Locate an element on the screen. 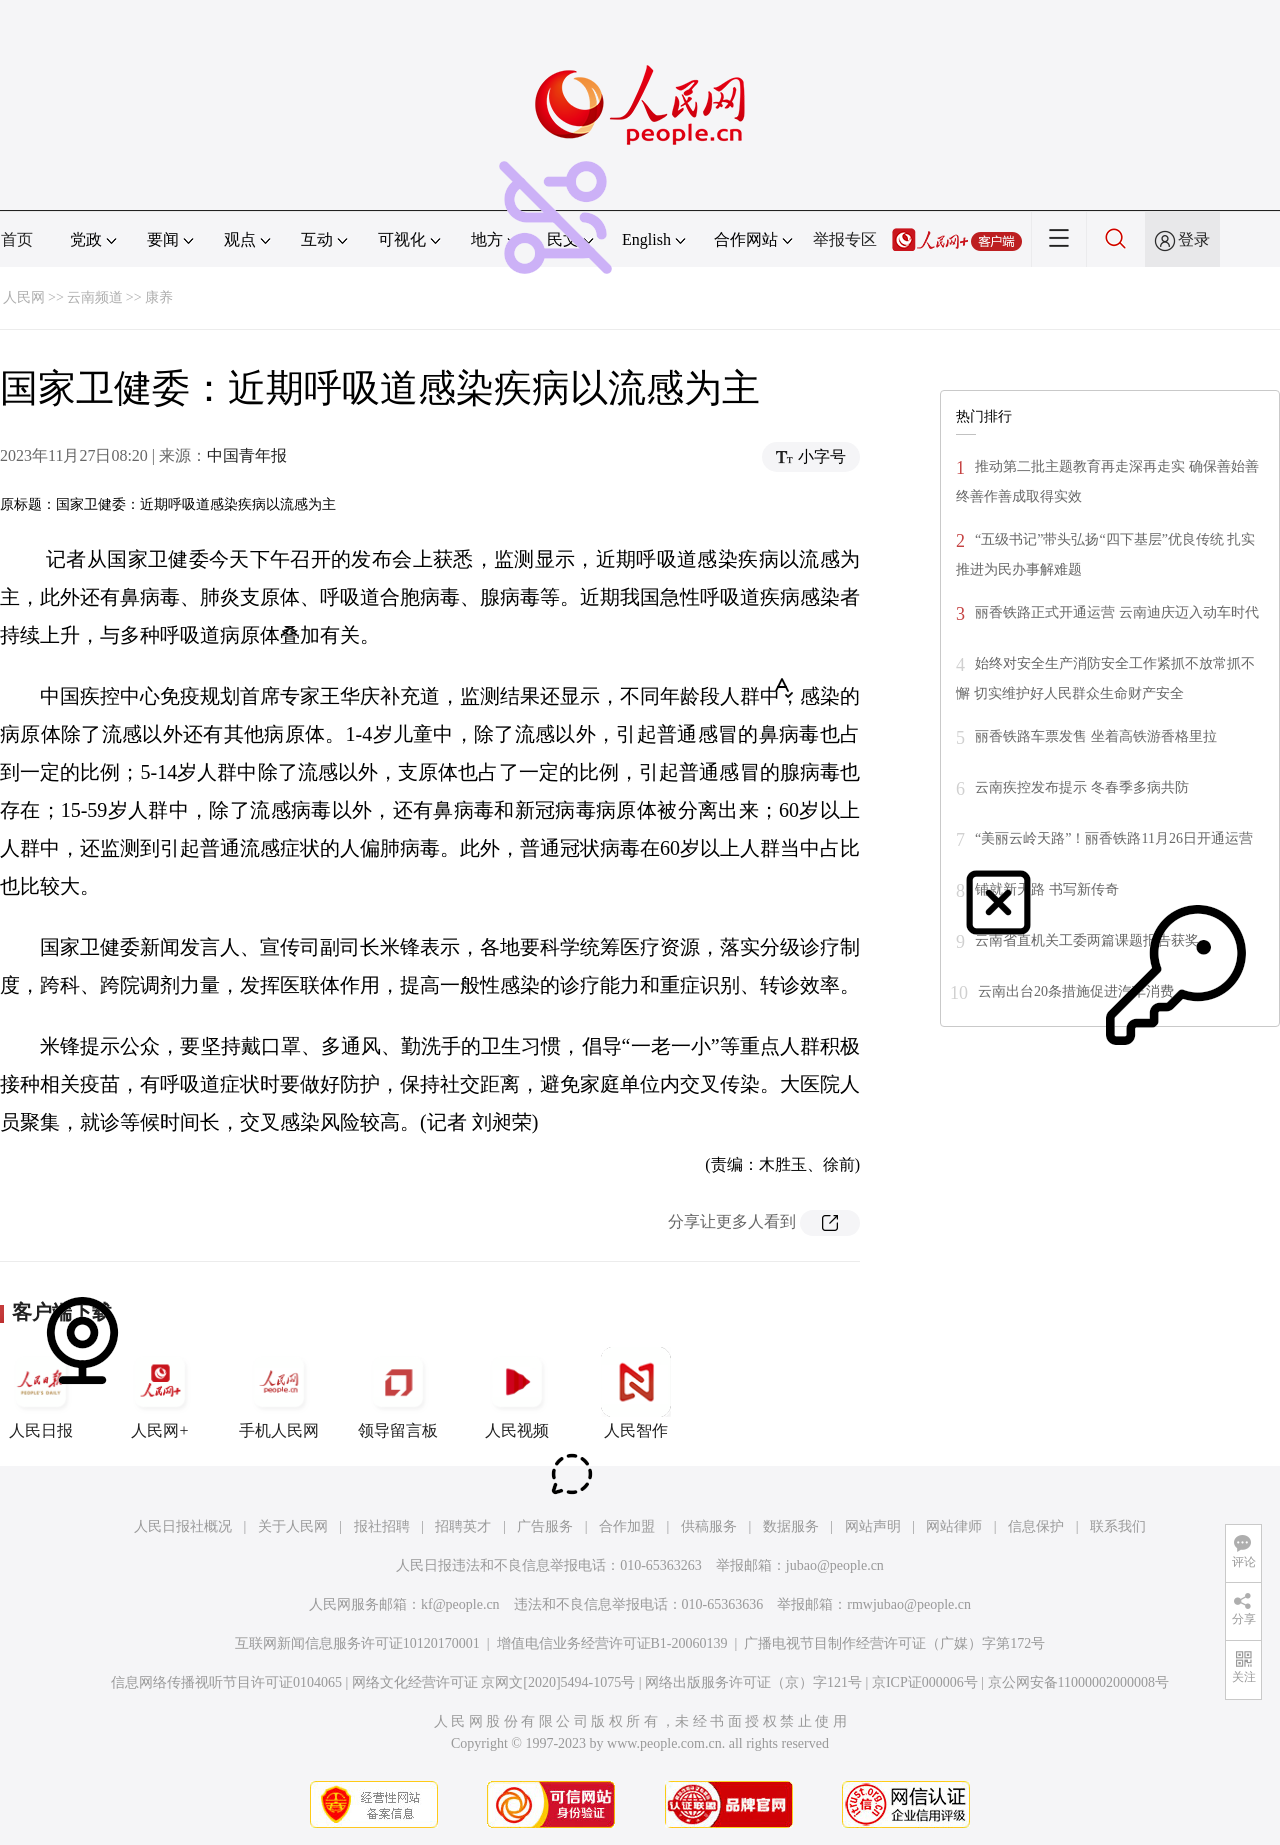  access account security settings is located at coordinates (1176, 975).